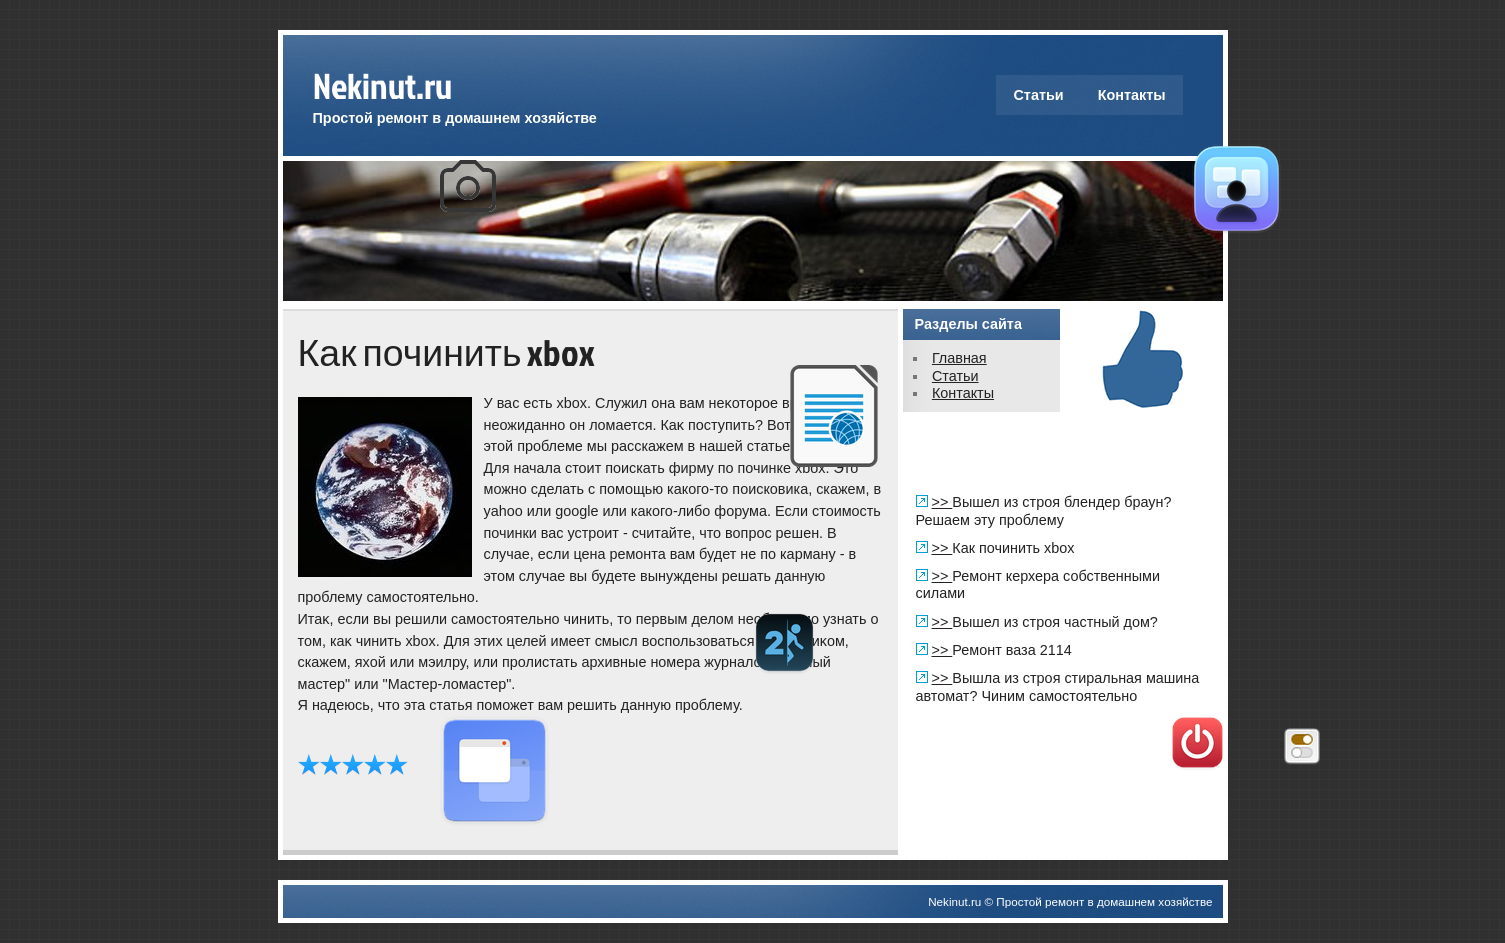  I want to click on open the camera app, so click(468, 188).